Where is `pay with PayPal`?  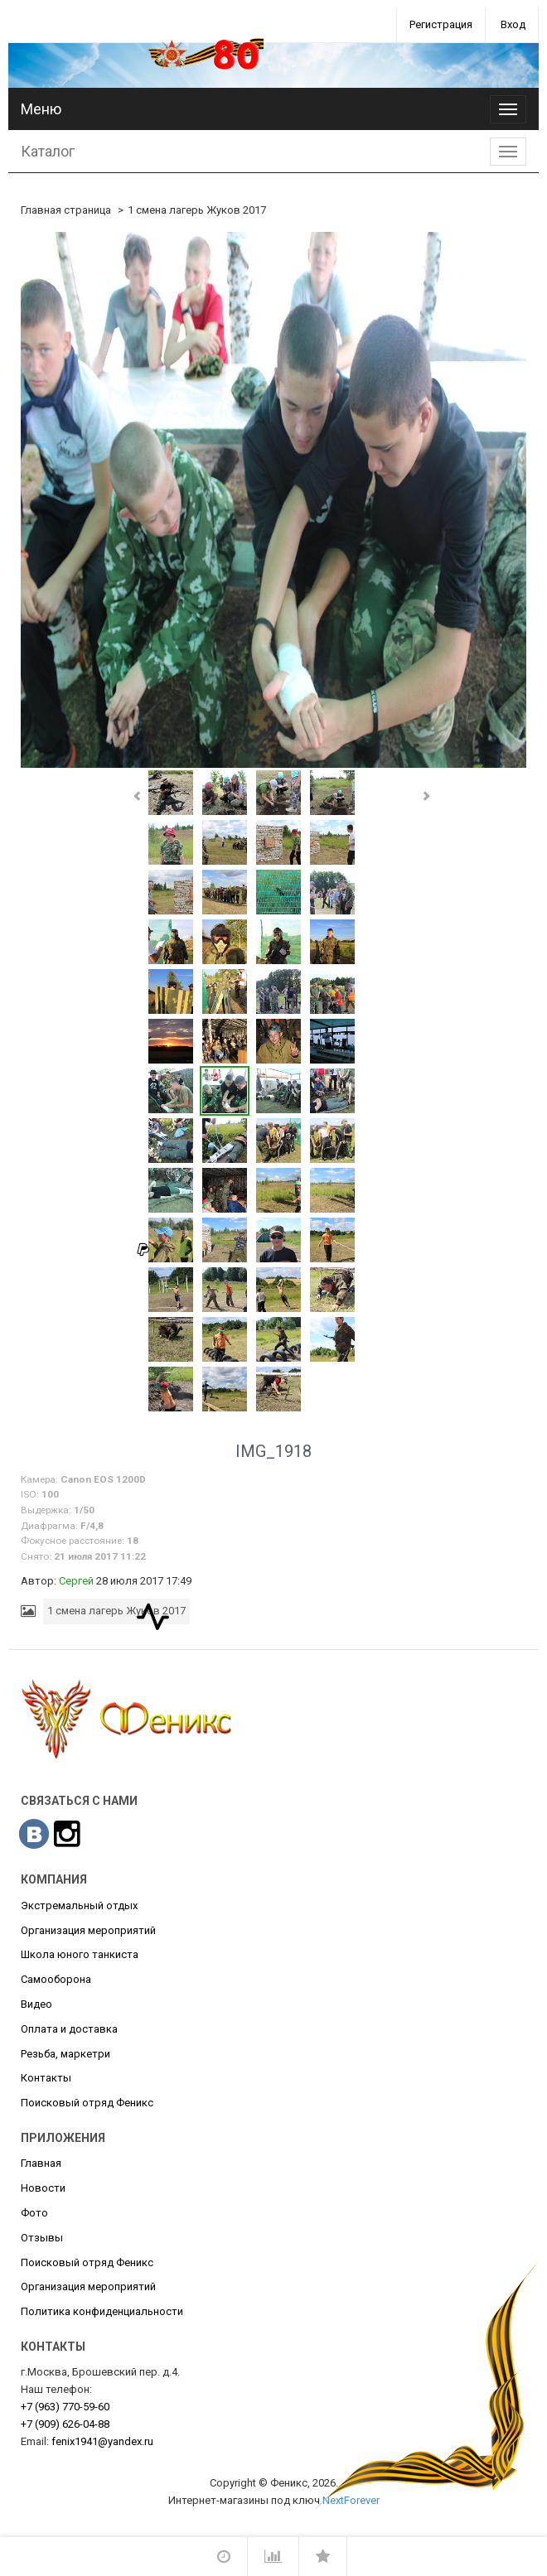 pay with PayPal is located at coordinates (143, 1249).